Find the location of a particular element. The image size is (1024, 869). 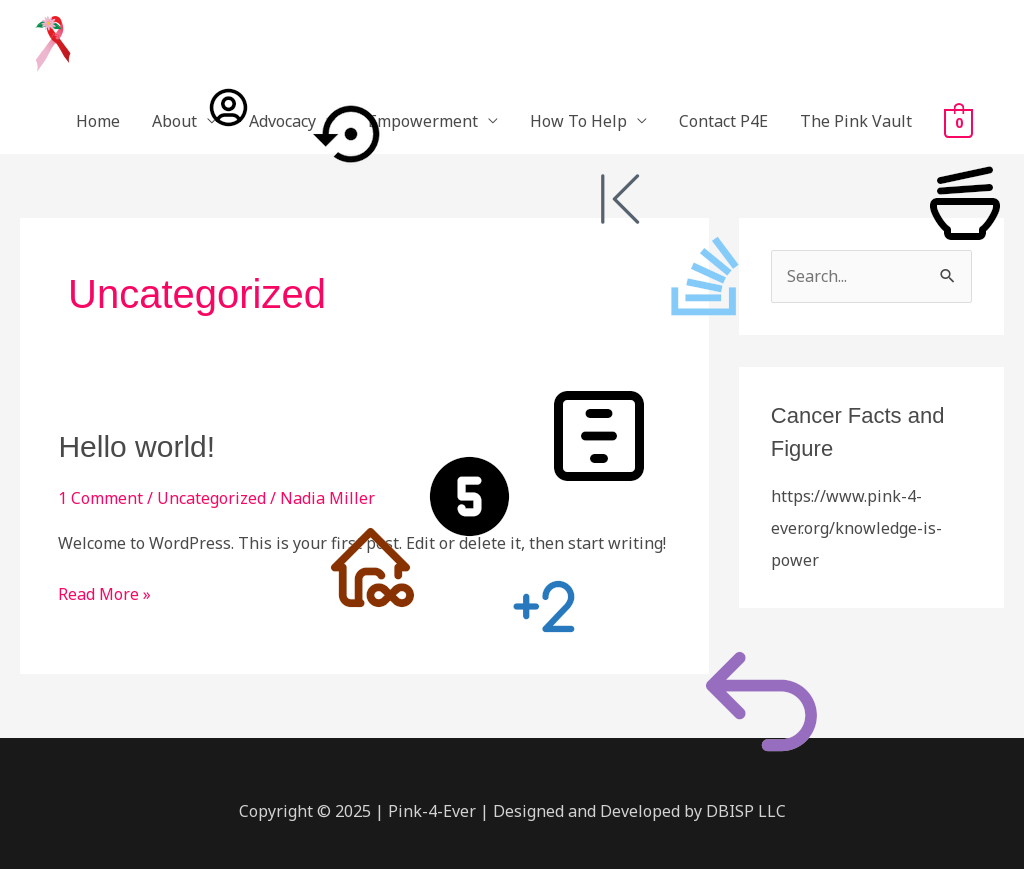

indicates step 5 in a multi-step process is located at coordinates (469, 496).